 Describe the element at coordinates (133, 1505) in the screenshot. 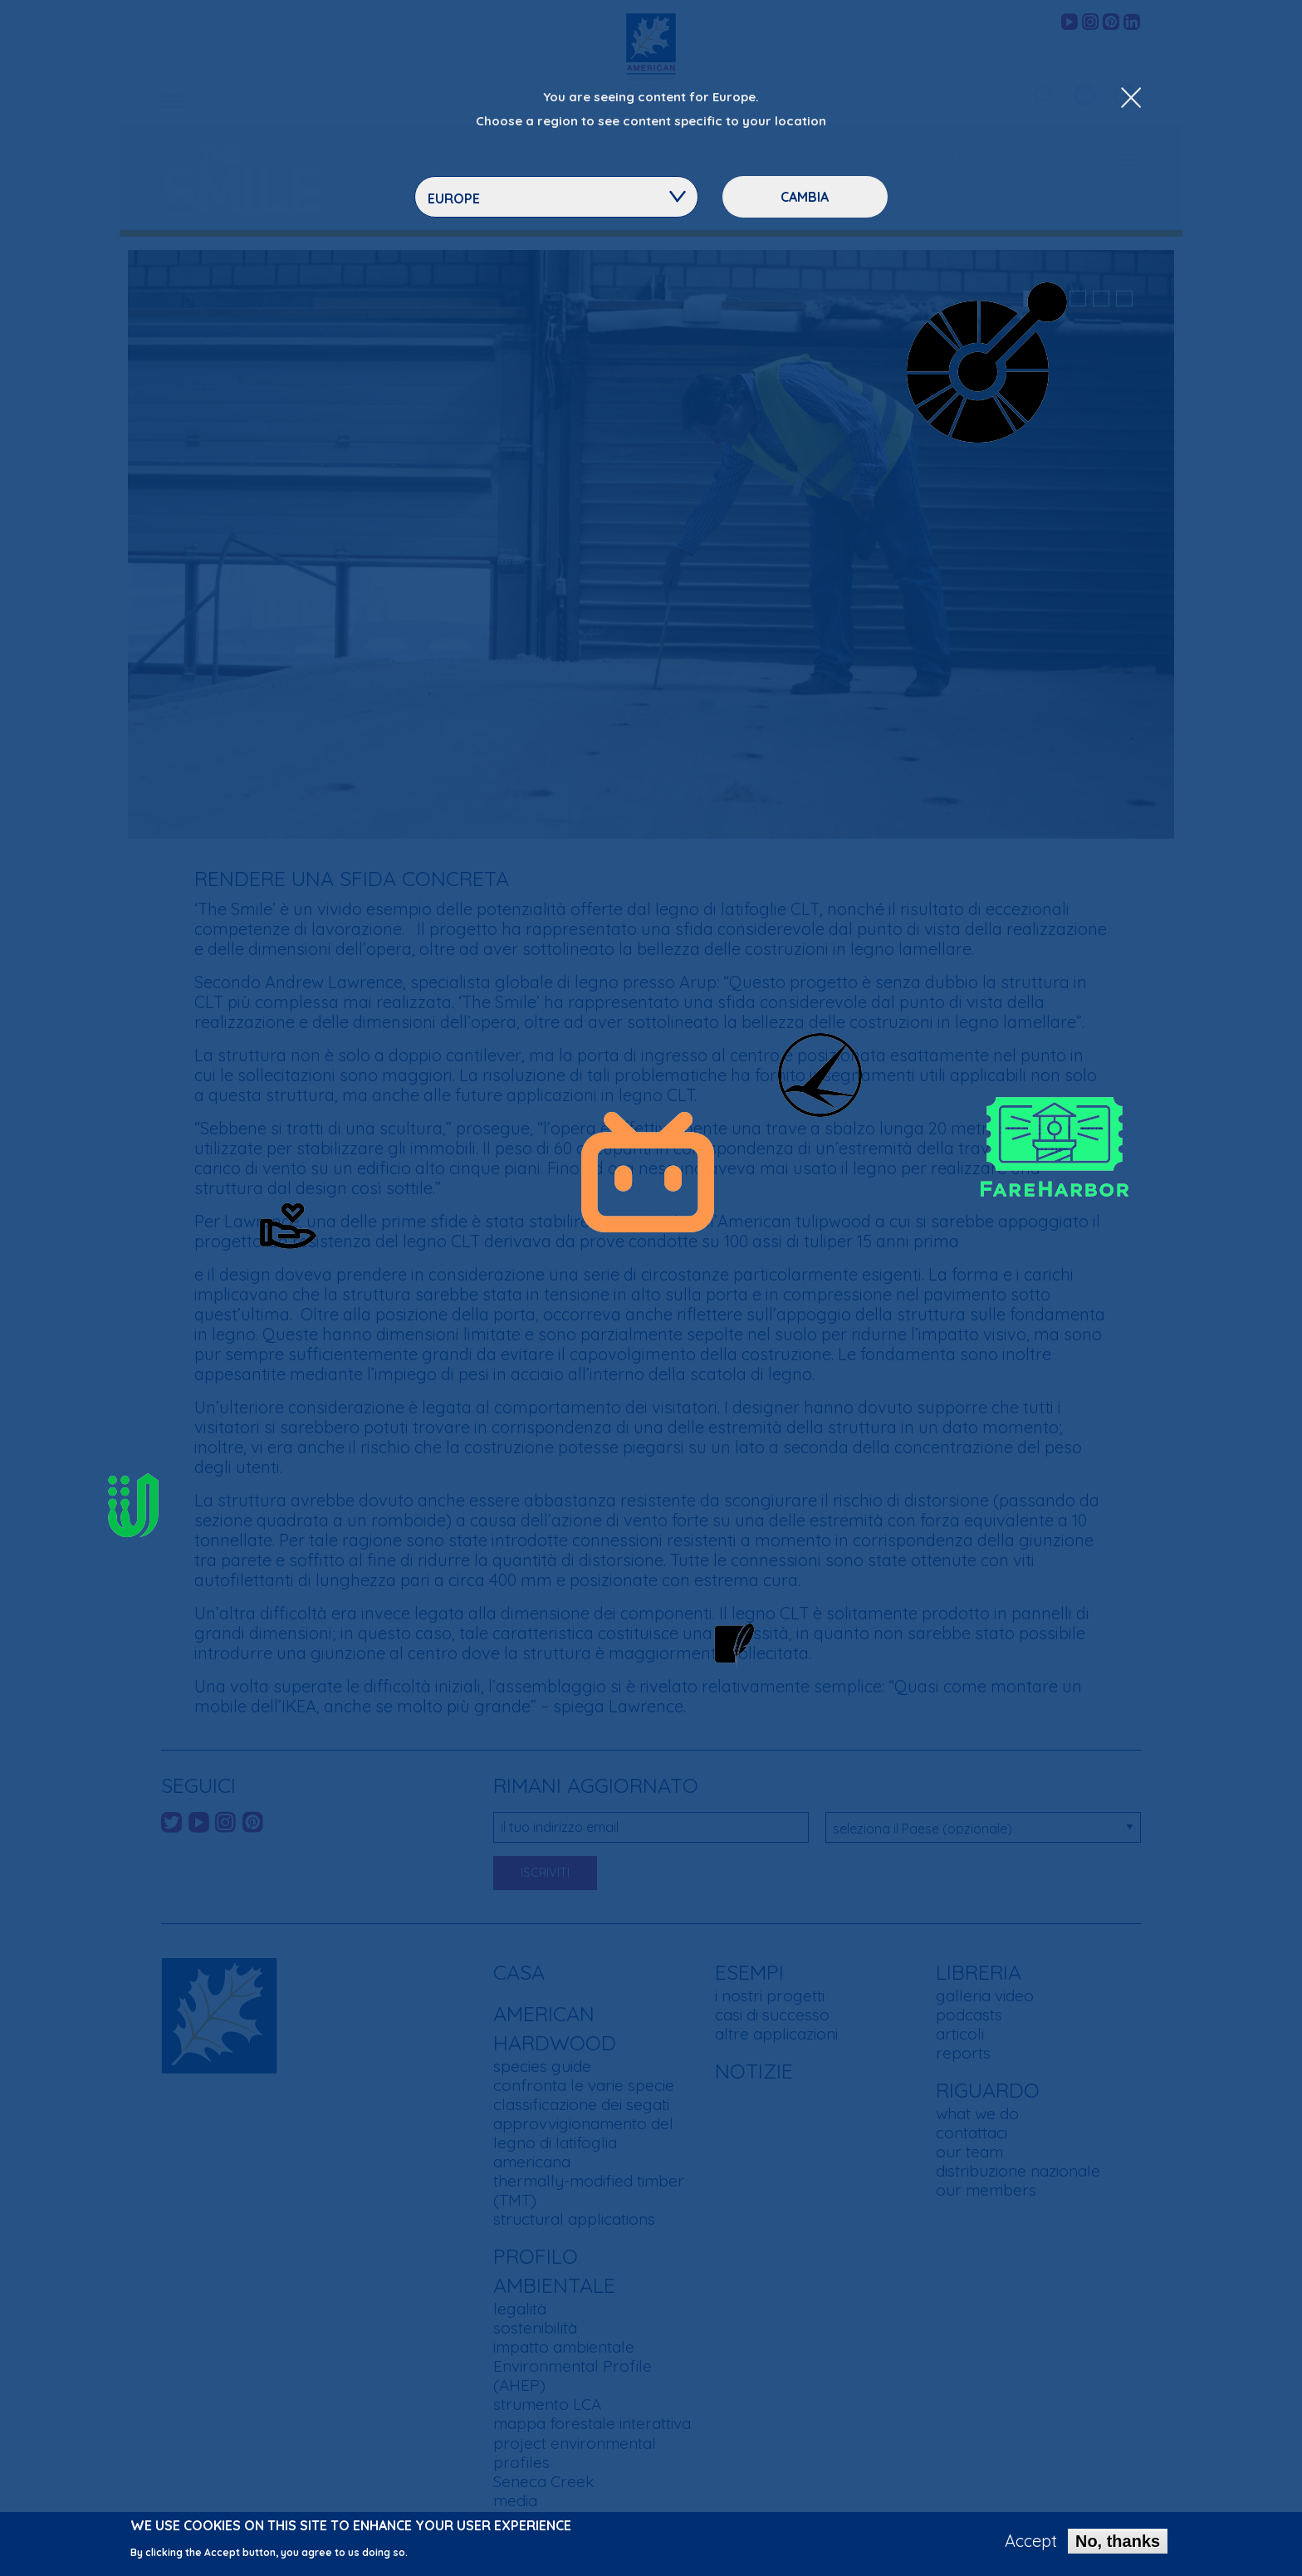

I see `visit UserVoice customer feedback platform` at that location.